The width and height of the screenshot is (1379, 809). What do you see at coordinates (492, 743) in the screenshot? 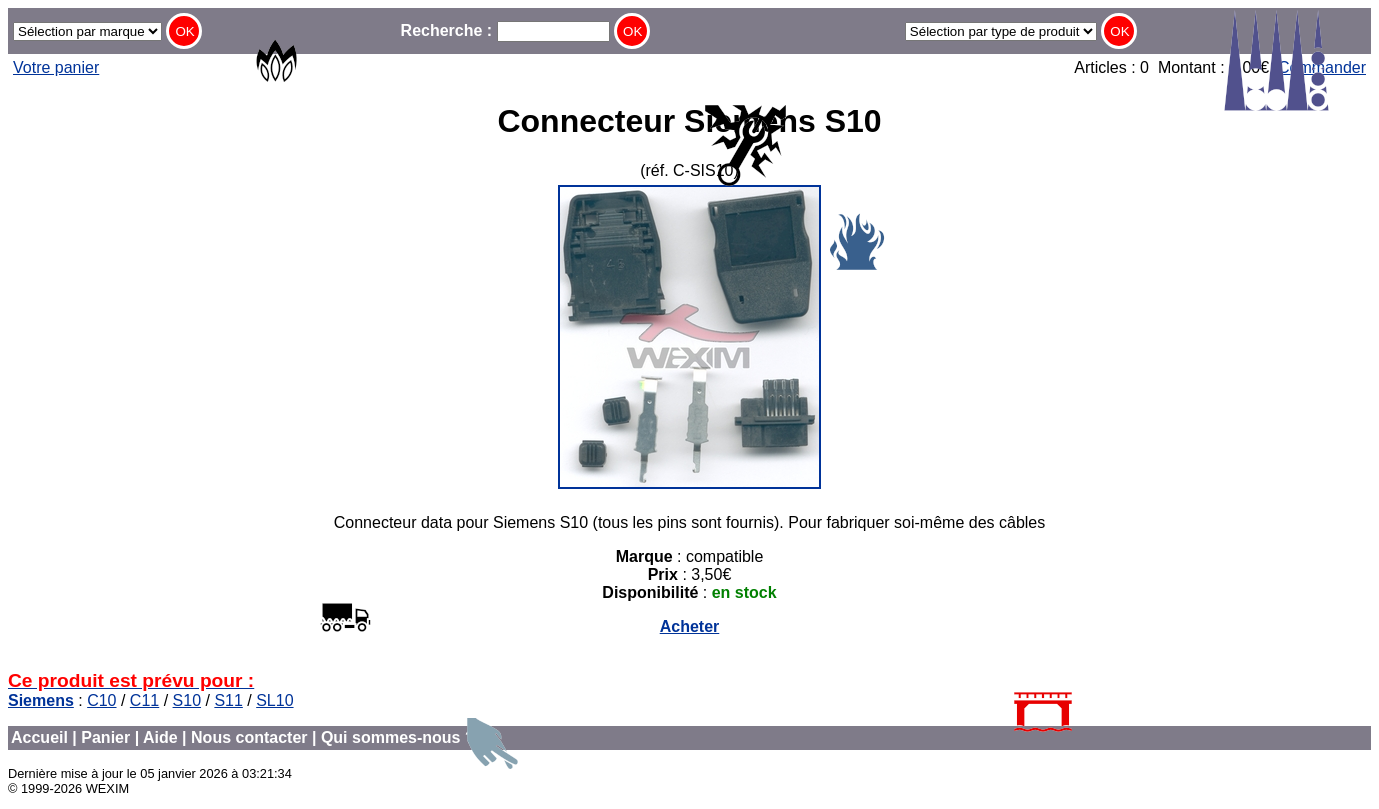
I see `indicates hoping for luck or a positive outcome` at bounding box center [492, 743].